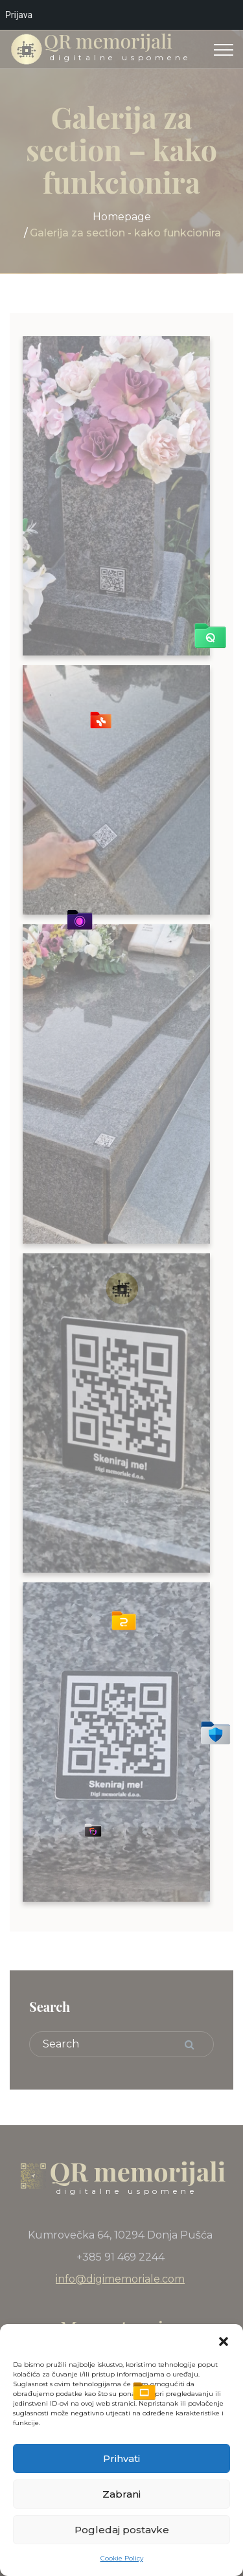  I want to click on open microsoft defender security files folder, so click(215, 1733).